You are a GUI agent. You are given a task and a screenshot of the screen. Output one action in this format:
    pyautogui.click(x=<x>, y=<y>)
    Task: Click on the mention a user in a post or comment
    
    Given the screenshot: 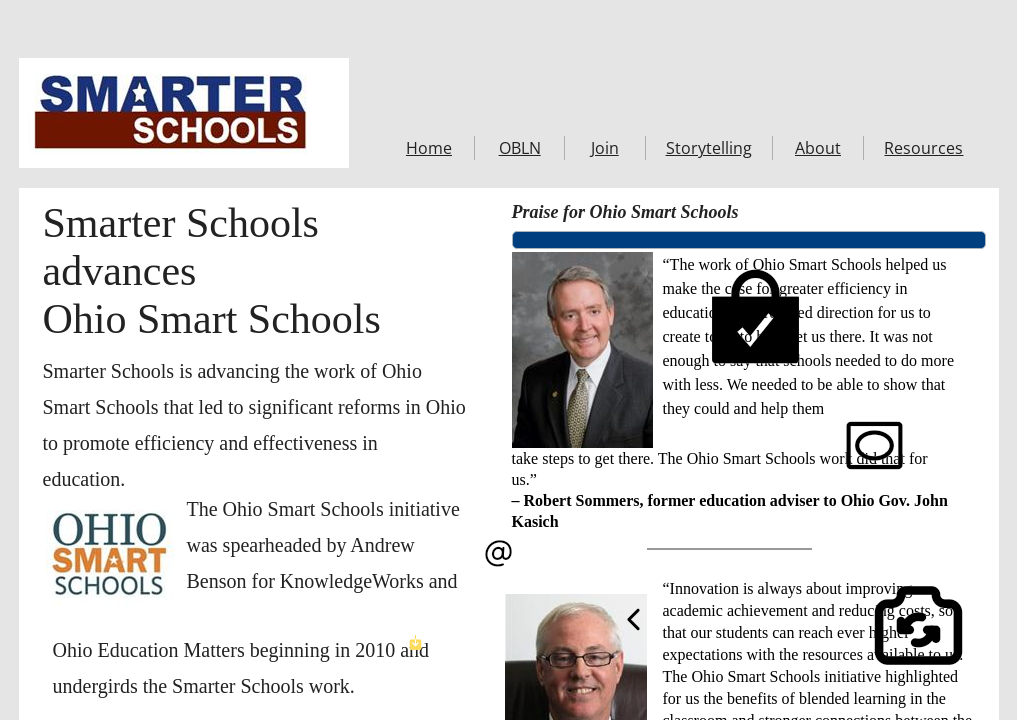 What is the action you would take?
    pyautogui.click(x=498, y=553)
    